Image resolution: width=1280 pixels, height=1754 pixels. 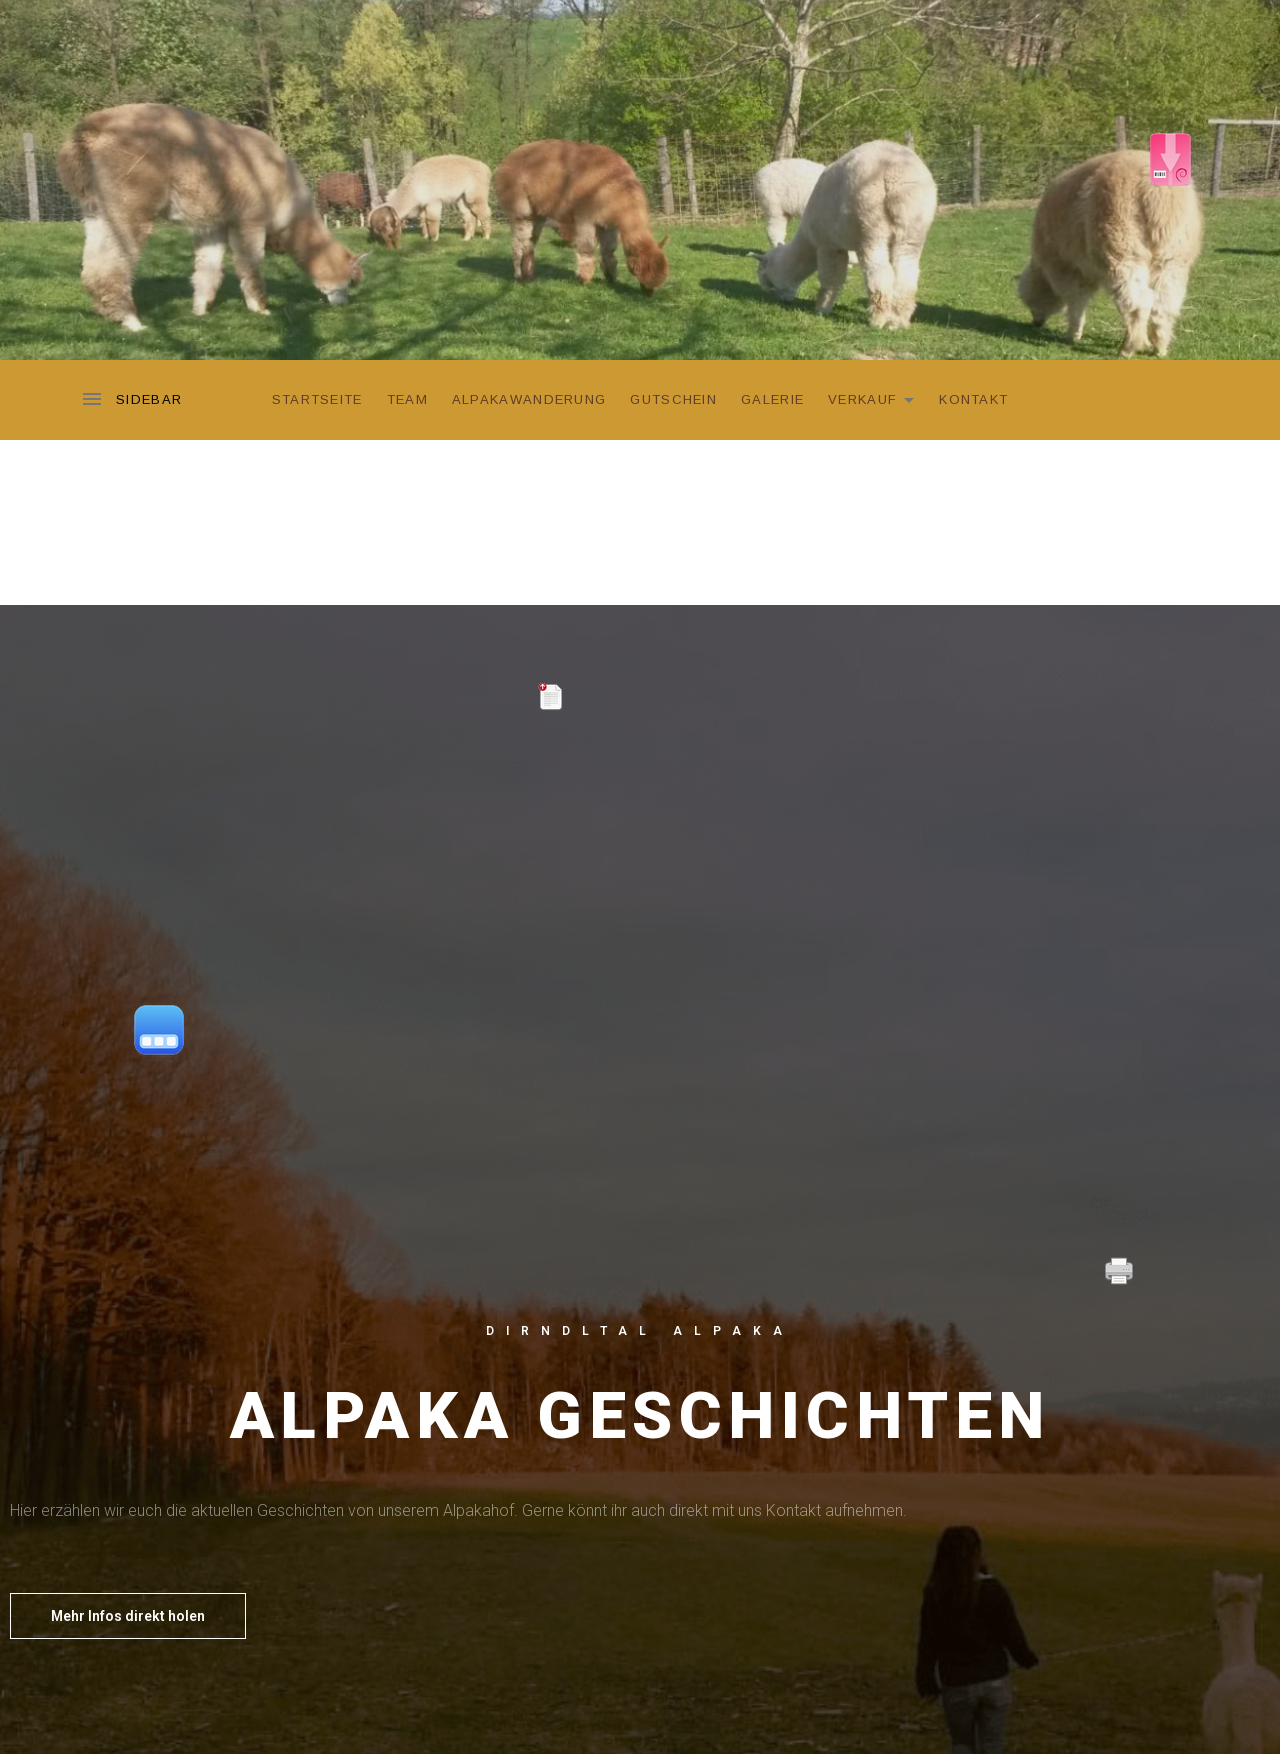 What do you see at coordinates (1119, 1271) in the screenshot?
I see `print the current document` at bounding box center [1119, 1271].